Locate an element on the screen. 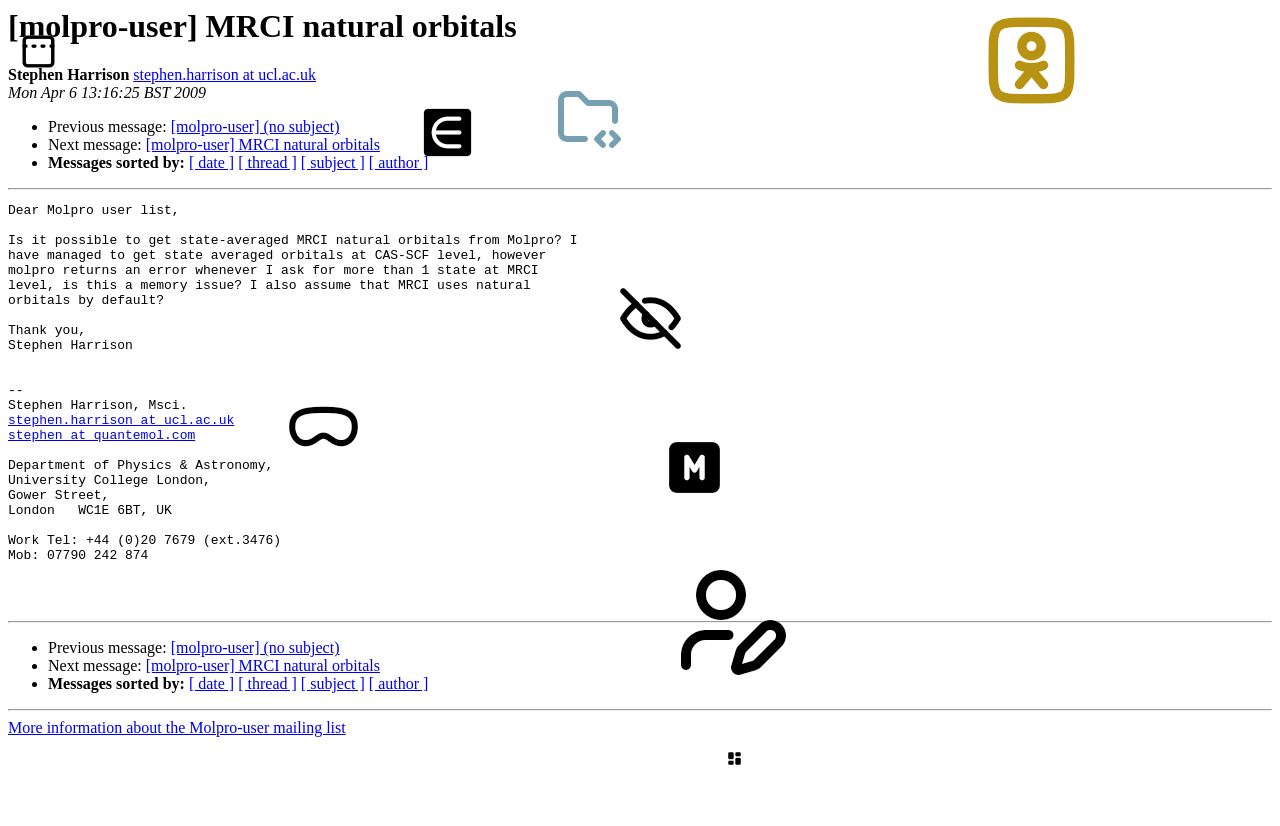 This screenshot has width=1280, height=826. open ok.ru social network is located at coordinates (1031, 60).